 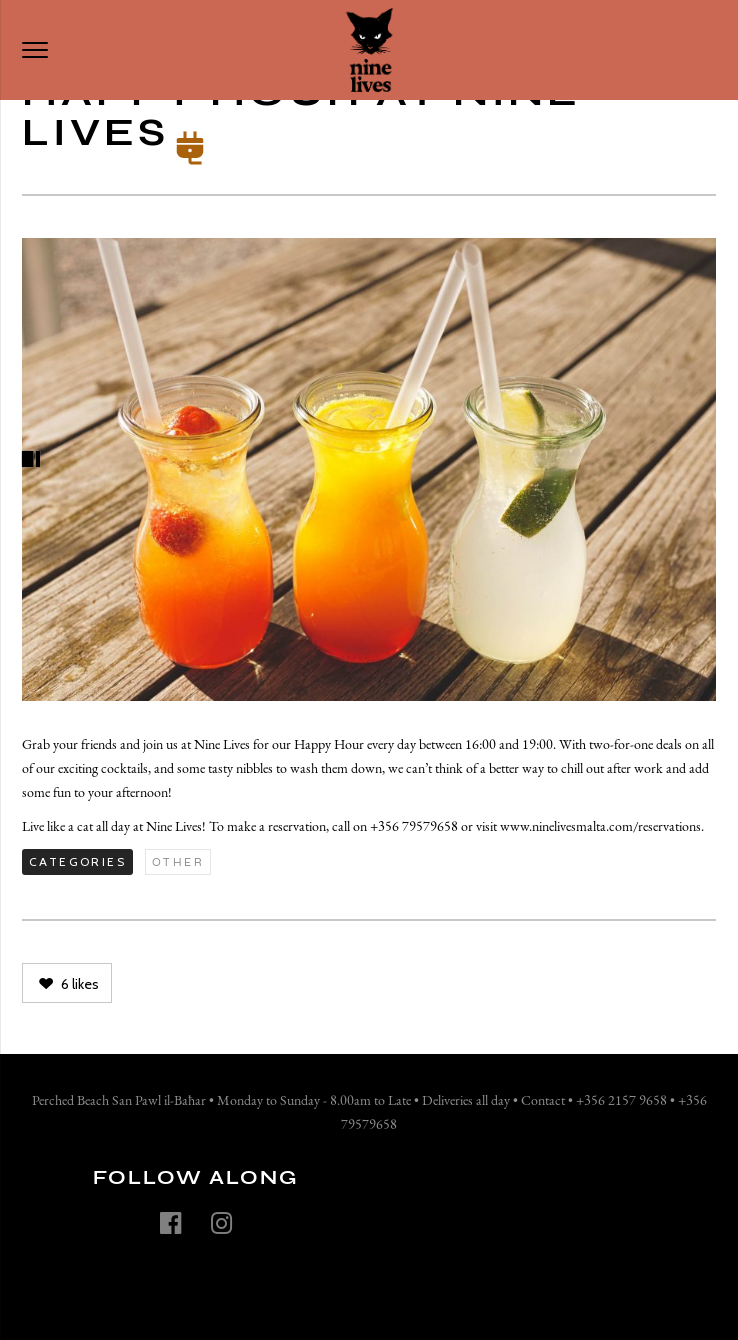 What do you see at coordinates (190, 148) in the screenshot?
I see `connect to power source` at bounding box center [190, 148].